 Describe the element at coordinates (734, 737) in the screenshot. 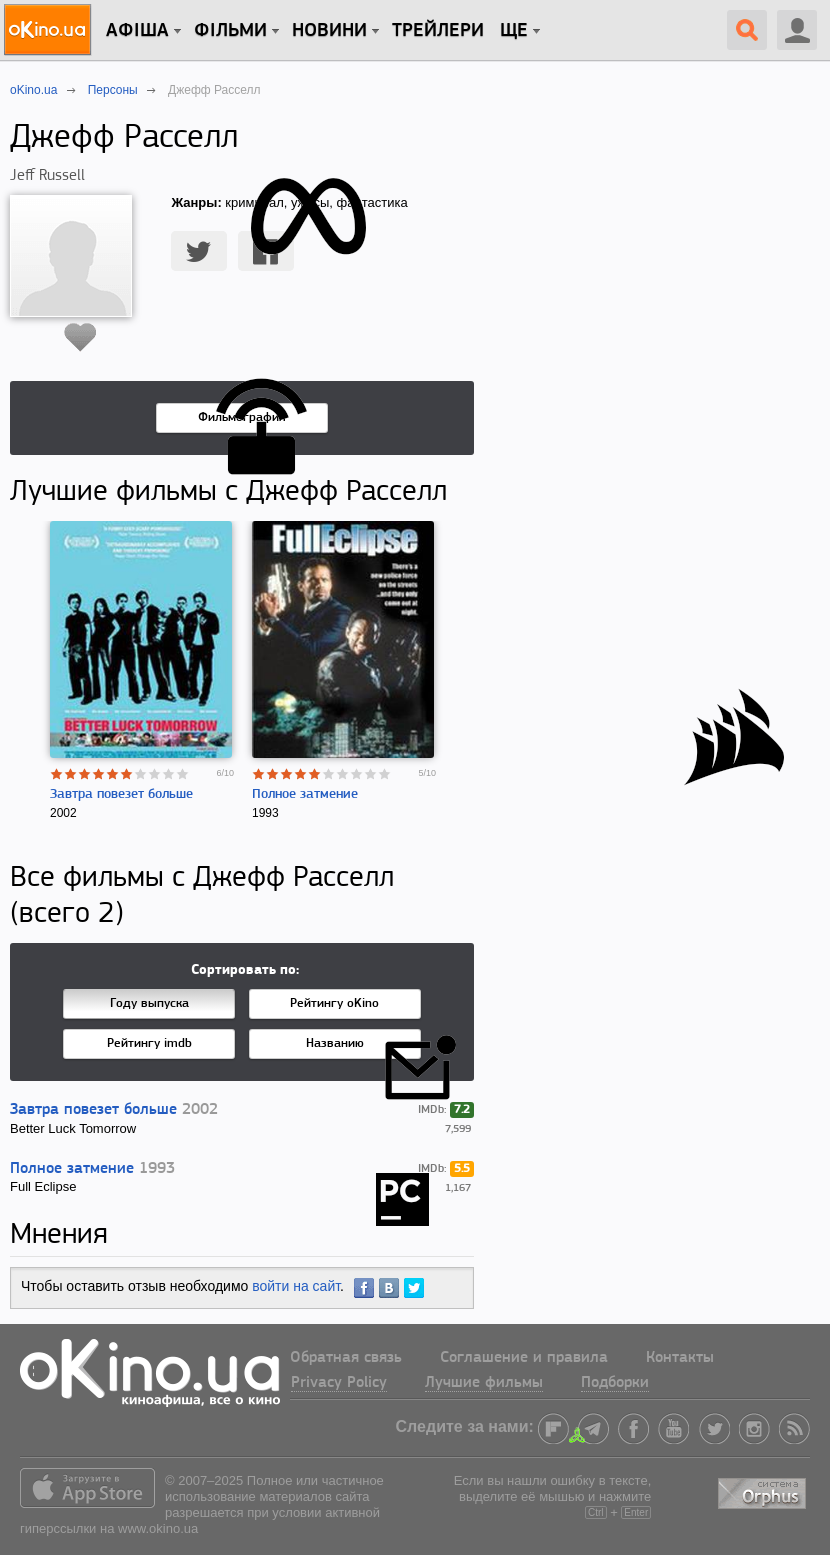

I see `corsair brand or product identifier` at that location.